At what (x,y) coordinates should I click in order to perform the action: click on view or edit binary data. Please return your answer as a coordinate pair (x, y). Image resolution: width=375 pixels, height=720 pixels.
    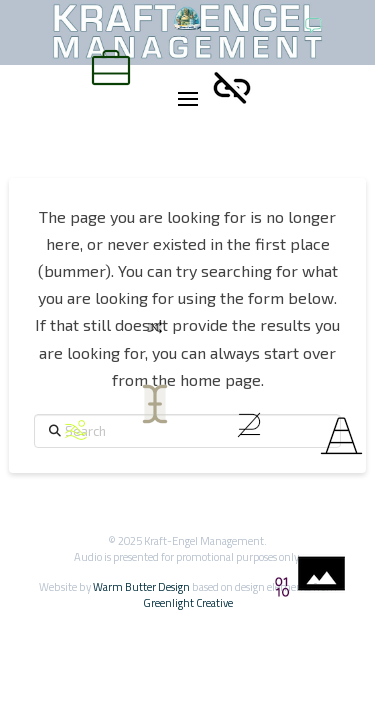
    Looking at the image, I should click on (282, 587).